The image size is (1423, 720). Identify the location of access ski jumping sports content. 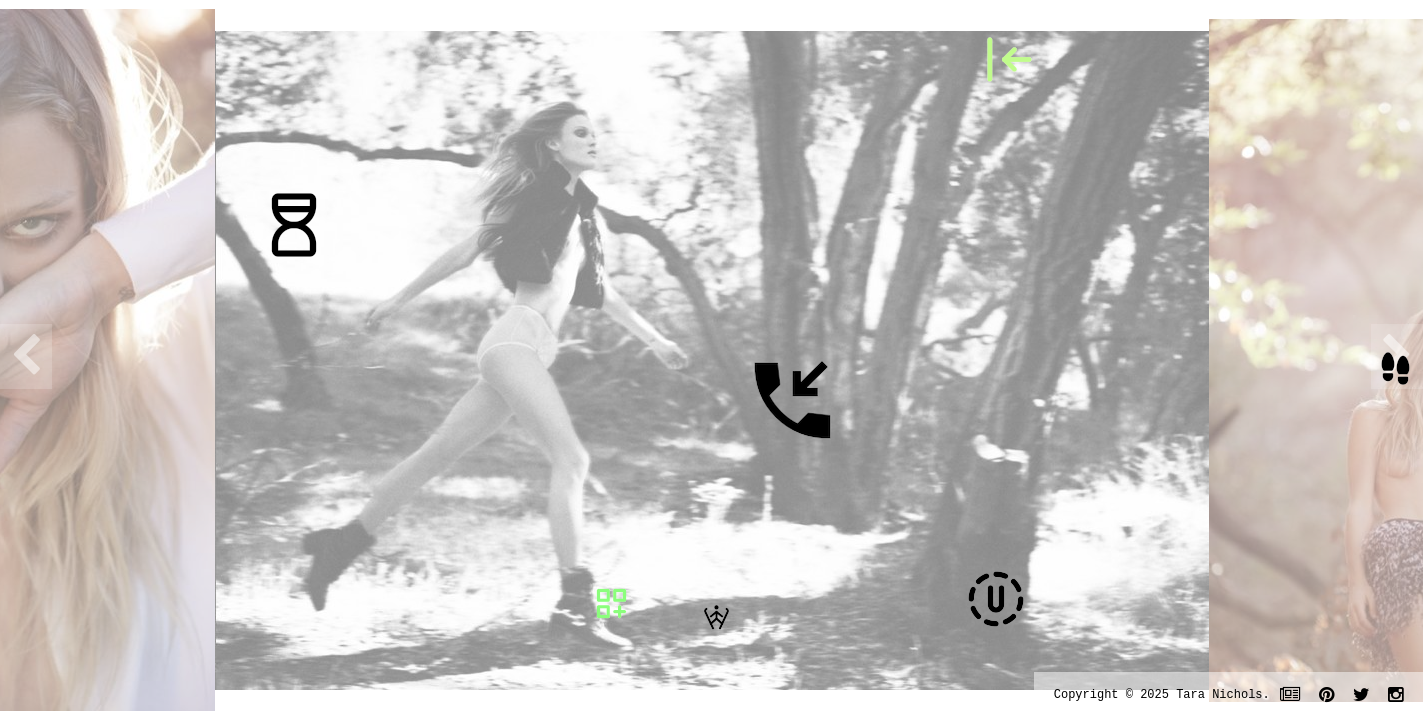
(716, 617).